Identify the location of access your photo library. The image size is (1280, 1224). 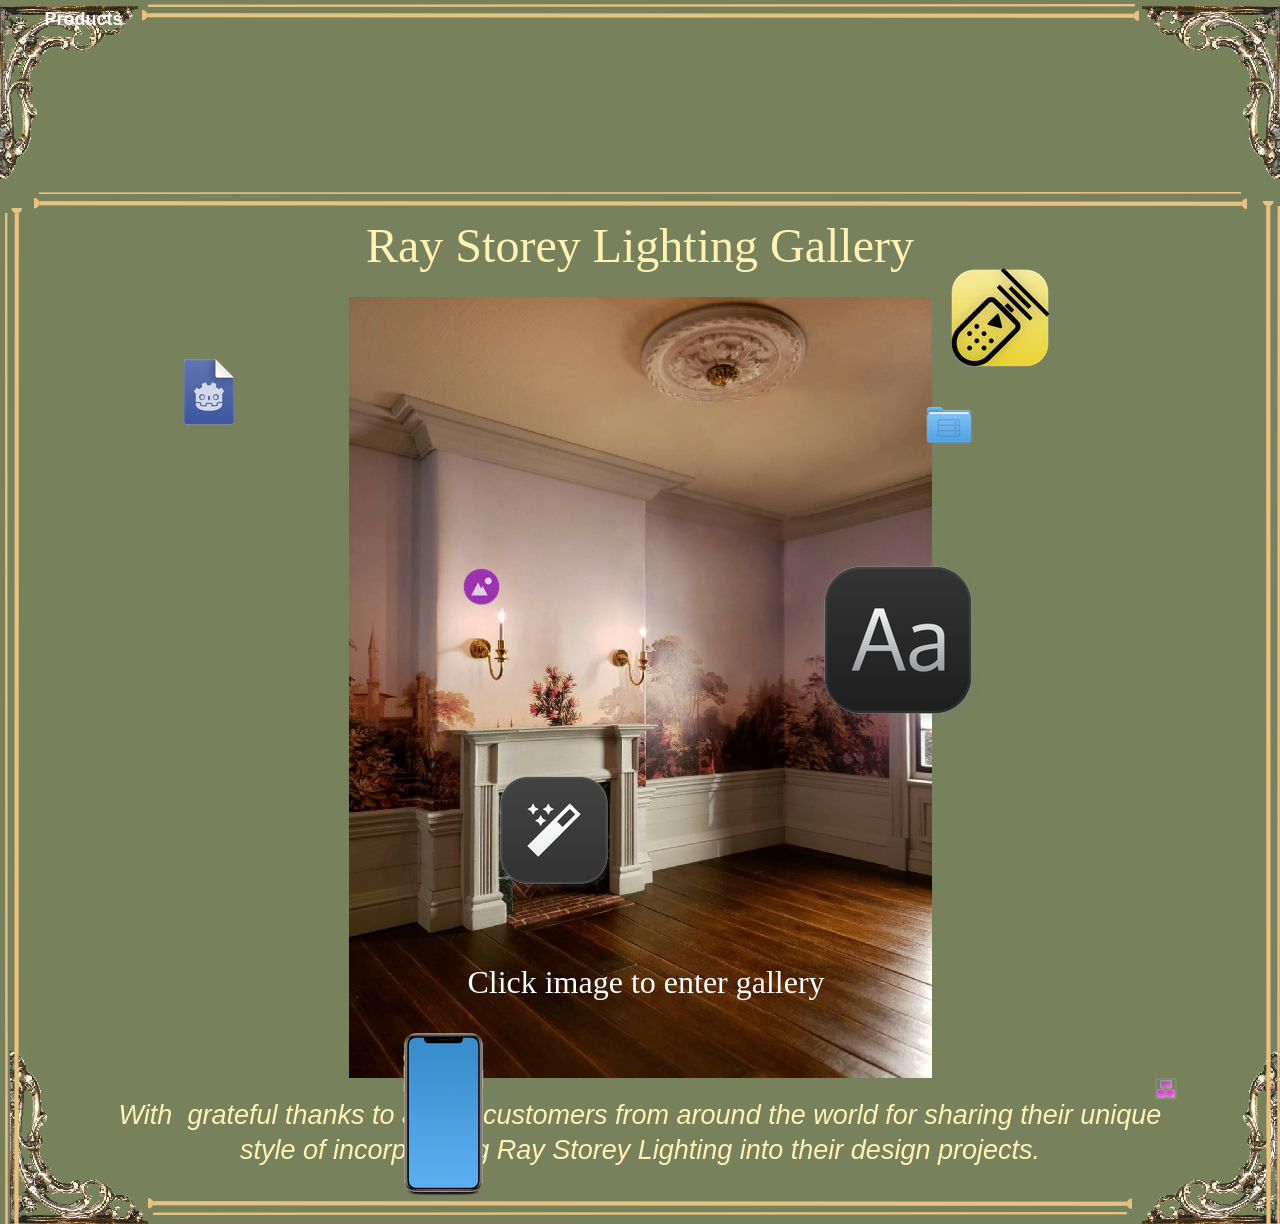
(481, 586).